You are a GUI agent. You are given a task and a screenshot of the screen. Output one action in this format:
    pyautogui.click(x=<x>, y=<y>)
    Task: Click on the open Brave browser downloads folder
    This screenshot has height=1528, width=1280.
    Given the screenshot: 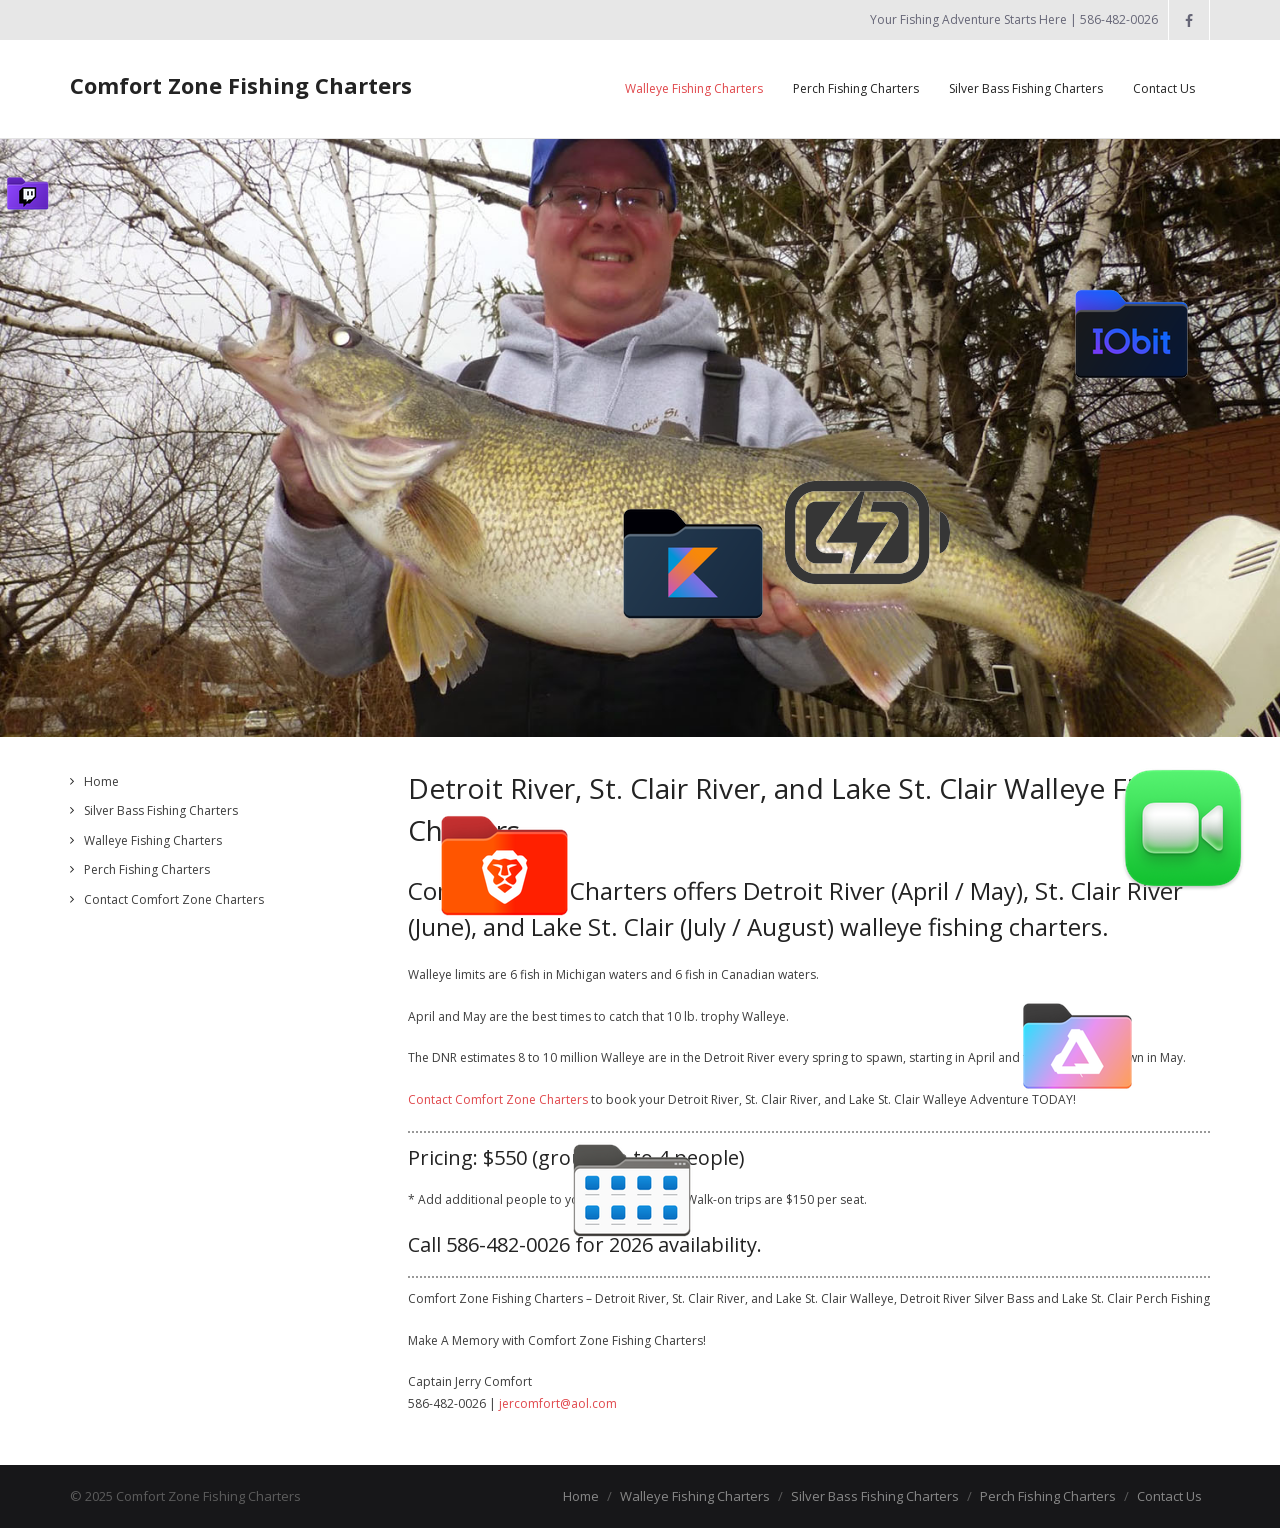 What is the action you would take?
    pyautogui.click(x=504, y=869)
    